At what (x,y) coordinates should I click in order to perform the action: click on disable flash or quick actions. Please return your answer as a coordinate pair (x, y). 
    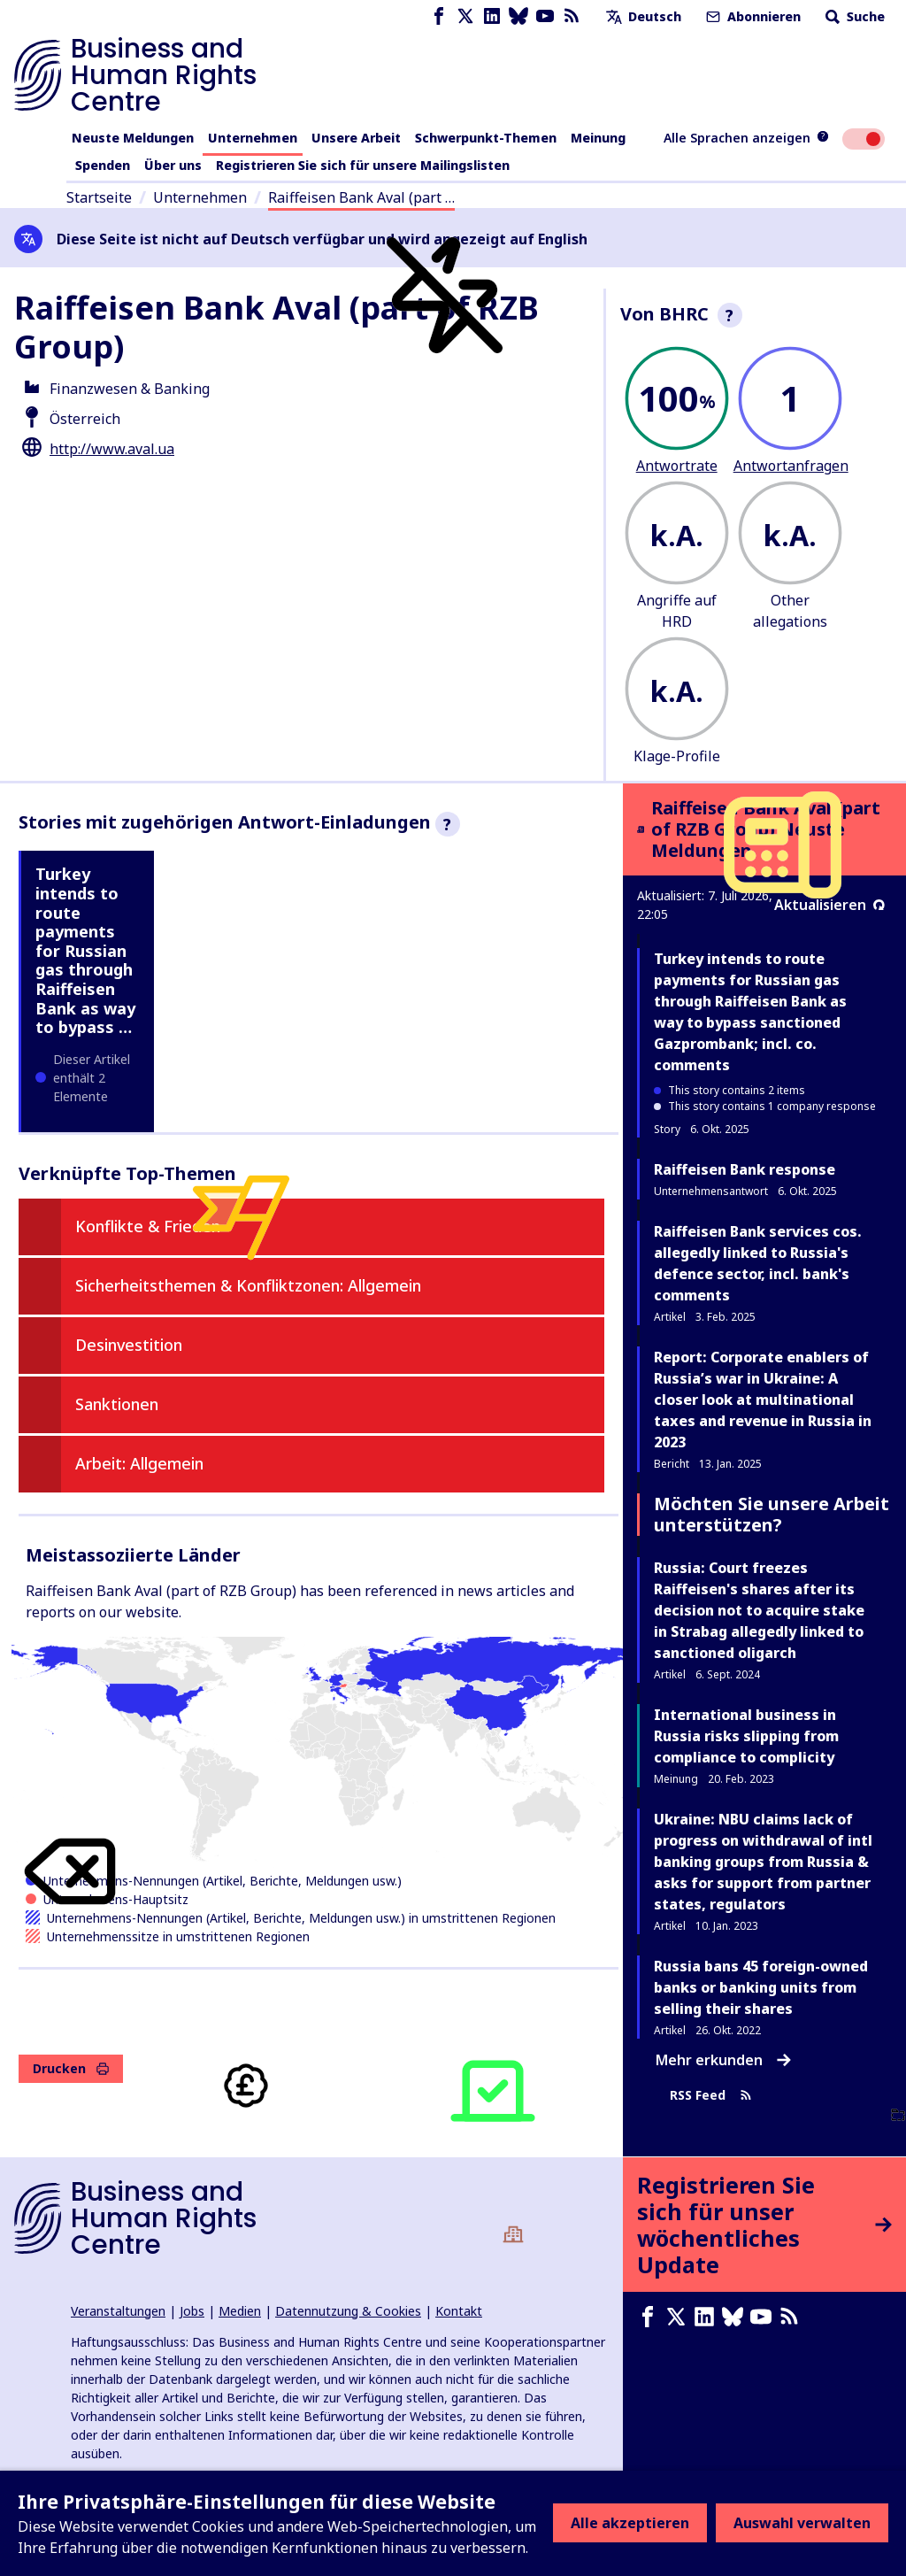
    Looking at the image, I should click on (444, 295).